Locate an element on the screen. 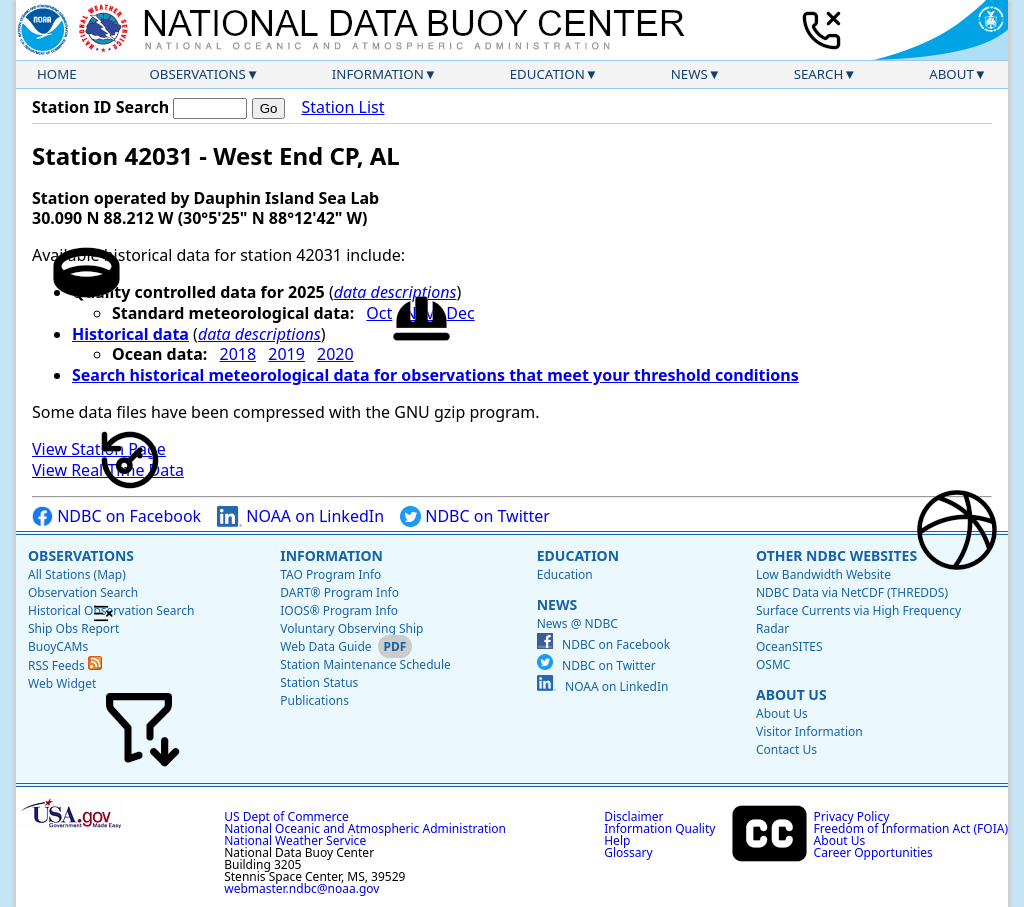 This screenshot has height=907, width=1024. rotate or reset encryption key is located at coordinates (130, 460).